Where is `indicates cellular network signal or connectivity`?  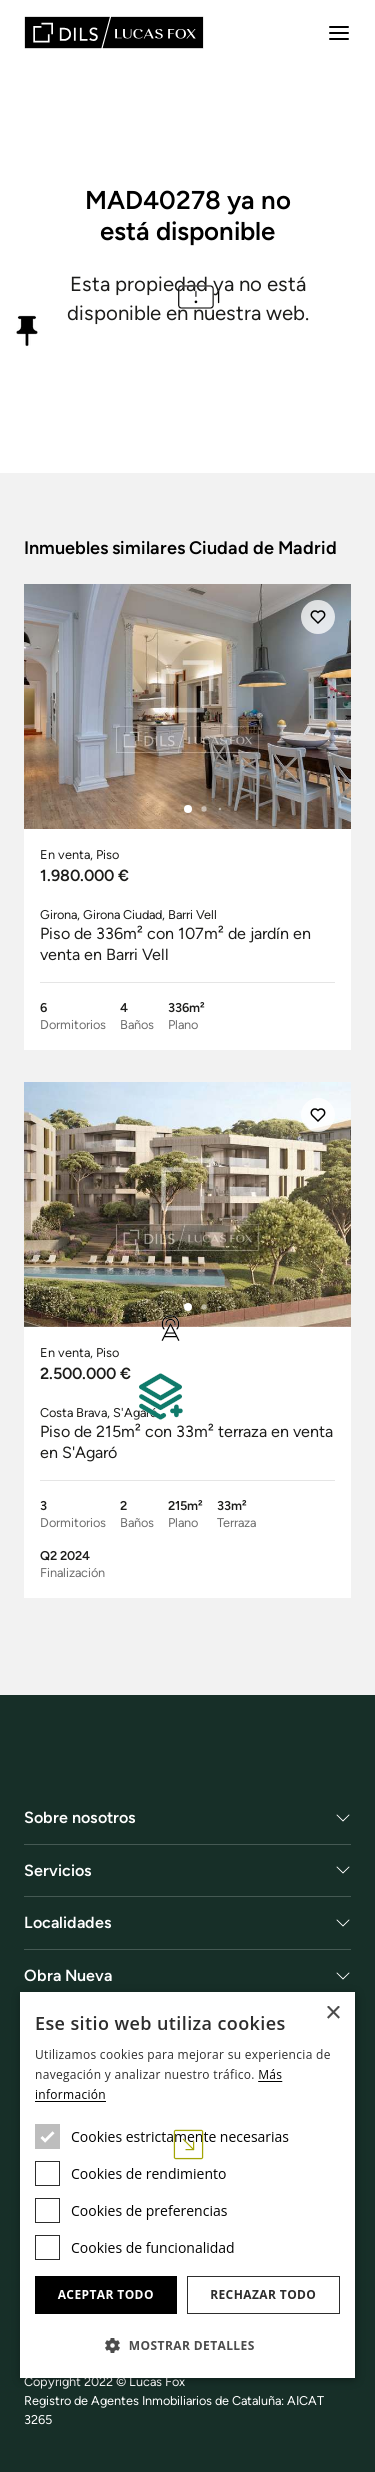
indicates cellular network signal or connectivity is located at coordinates (170, 1328).